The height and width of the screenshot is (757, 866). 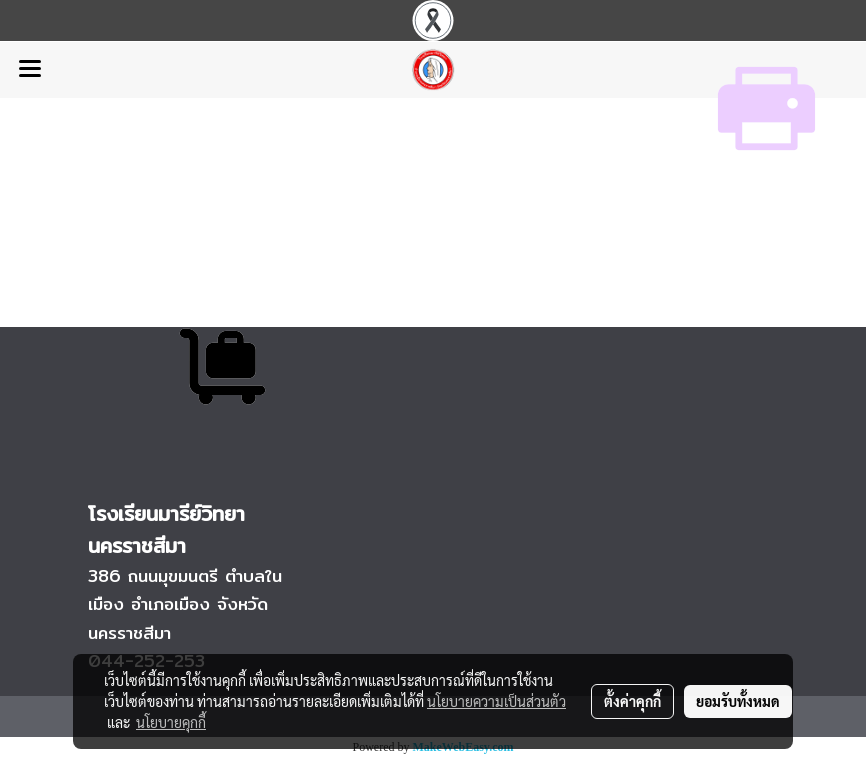 I want to click on print the current document, so click(x=766, y=108).